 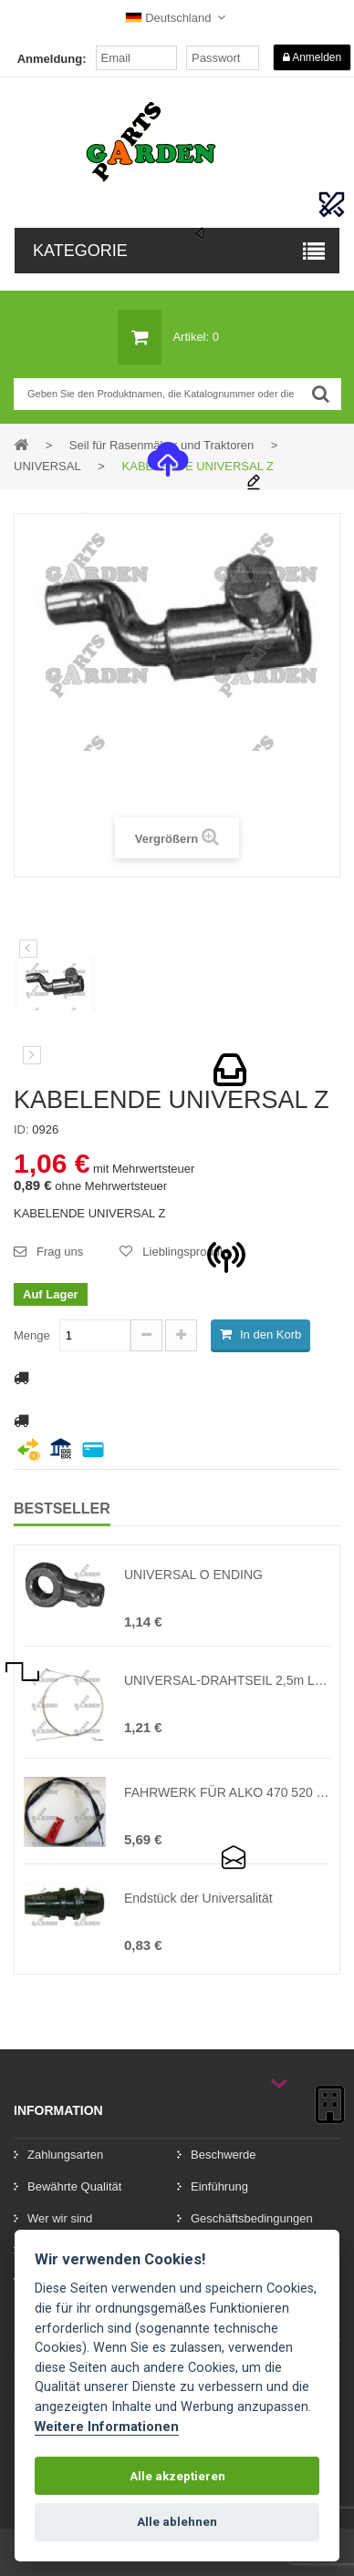 What do you see at coordinates (234, 1857) in the screenshot?
I see `view an opened email or message` at bounding box center [234, 1857].